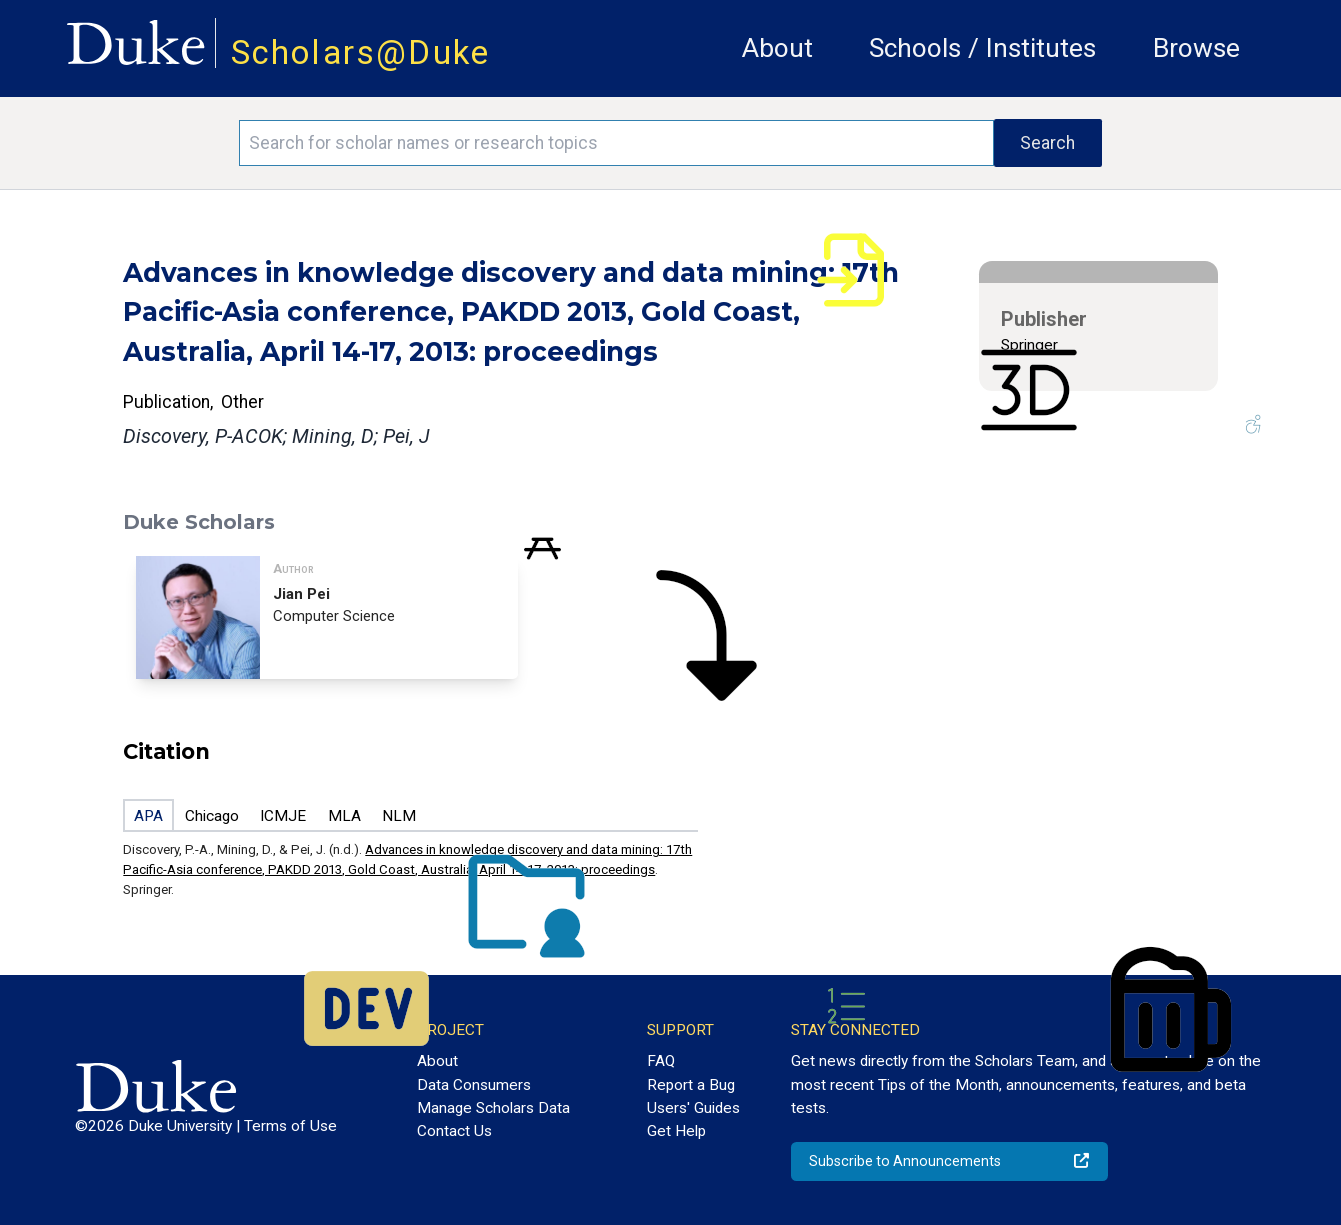  I want to click on create a numbered list, so click(846, 1006).